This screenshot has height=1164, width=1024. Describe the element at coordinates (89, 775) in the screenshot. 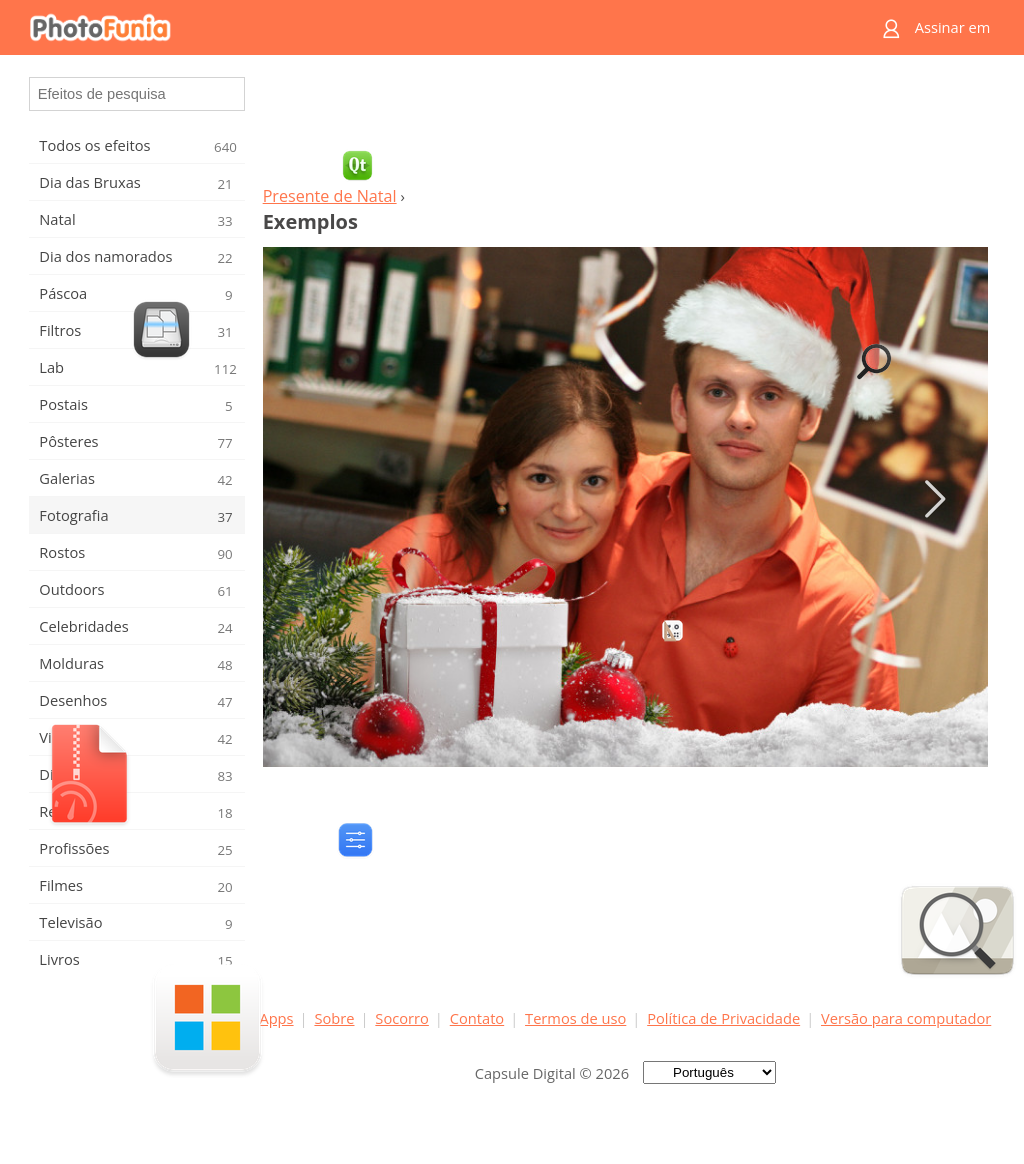

I see `an rpm package file for linux software installation` at that location.